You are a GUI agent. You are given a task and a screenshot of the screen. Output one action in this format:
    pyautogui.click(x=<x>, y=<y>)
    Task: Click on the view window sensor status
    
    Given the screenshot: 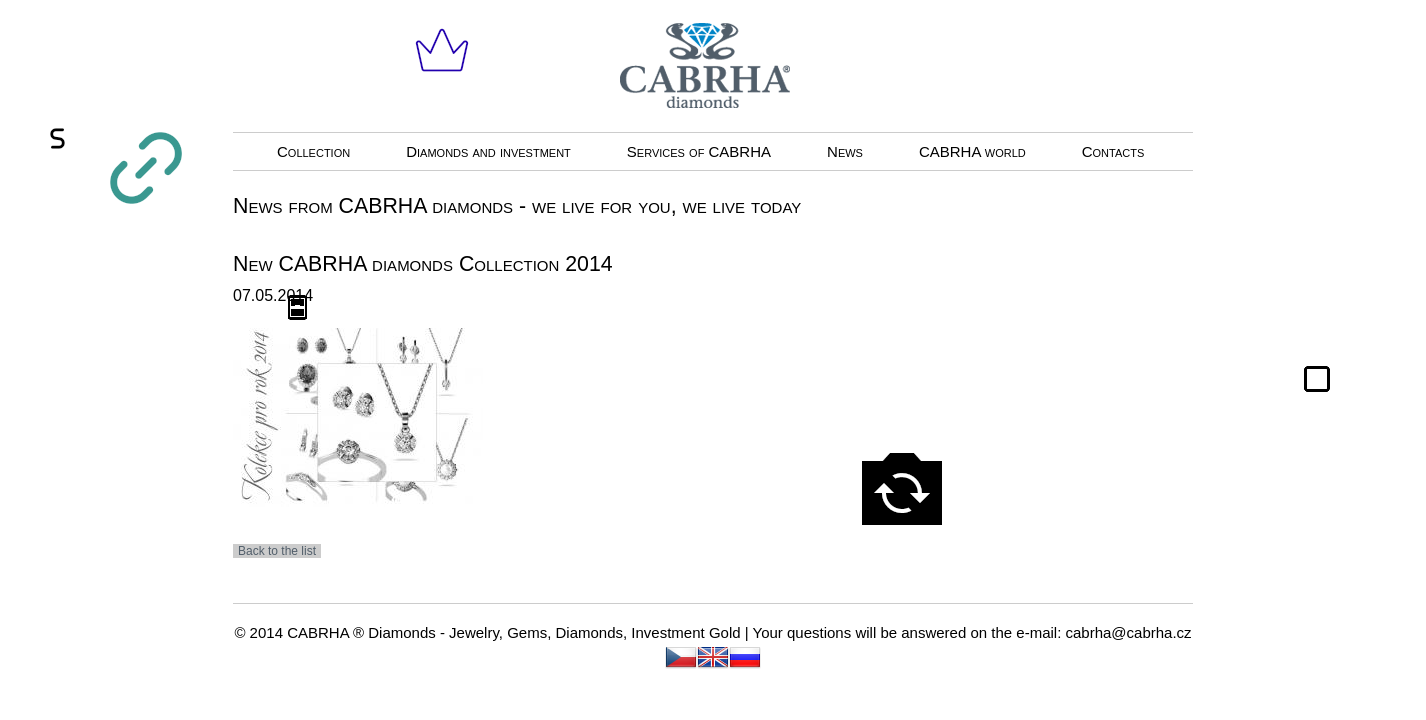 What is the action you would take?
    pyautogui.click(x=297, y=307)
    